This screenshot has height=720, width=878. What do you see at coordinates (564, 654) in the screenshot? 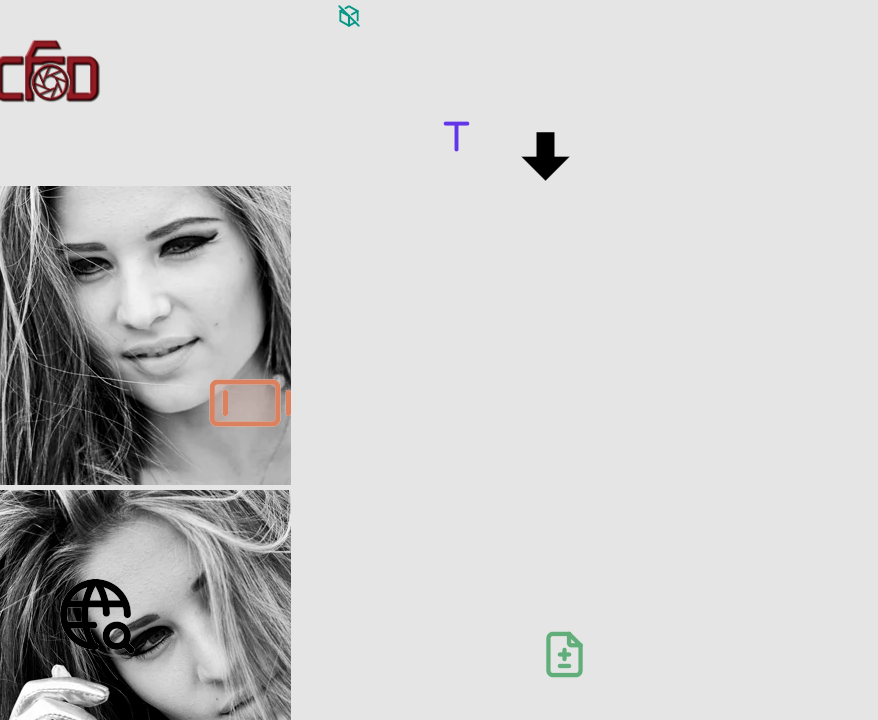
I see `view file differences or changes` at bounding box center [564, 654].